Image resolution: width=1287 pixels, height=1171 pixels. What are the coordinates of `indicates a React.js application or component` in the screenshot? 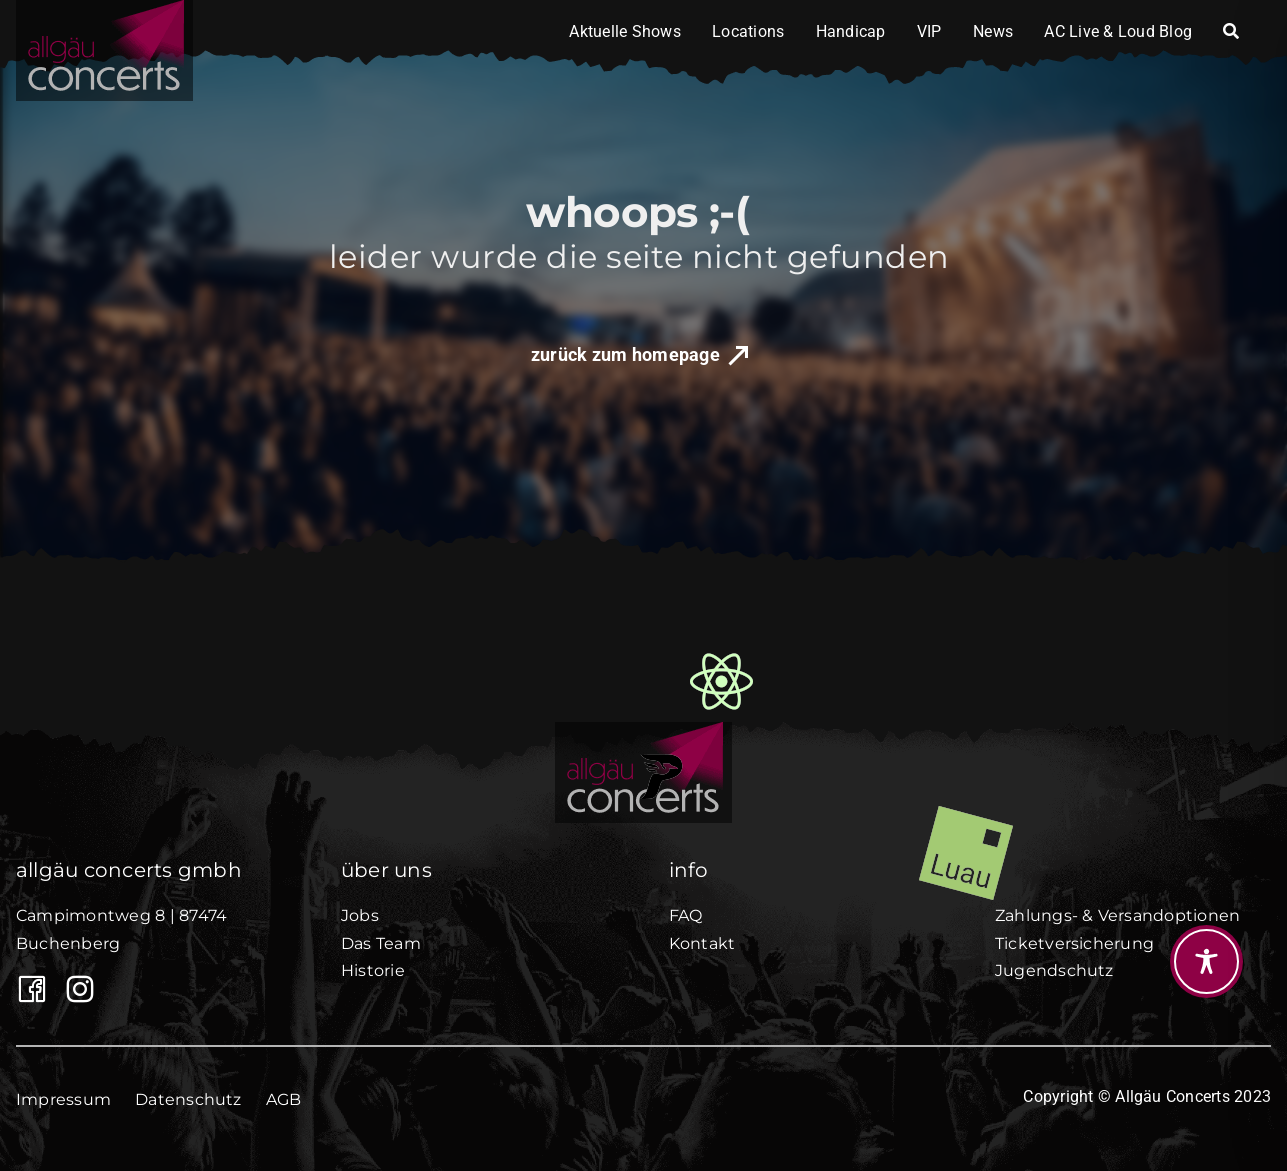 It's located at (721, 681).